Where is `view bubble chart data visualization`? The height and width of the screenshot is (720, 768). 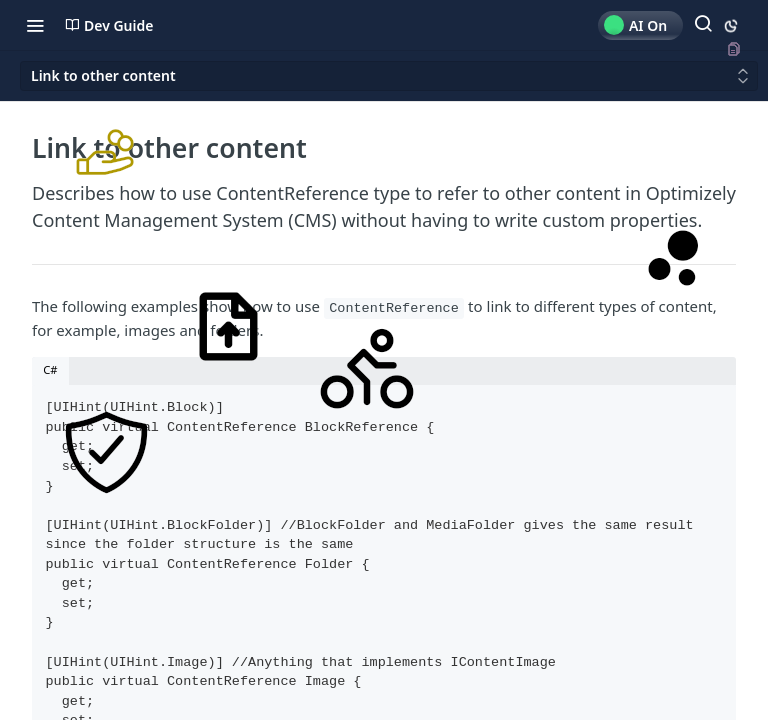 view bubble chart data visualization is located at coordinates (676, 258).